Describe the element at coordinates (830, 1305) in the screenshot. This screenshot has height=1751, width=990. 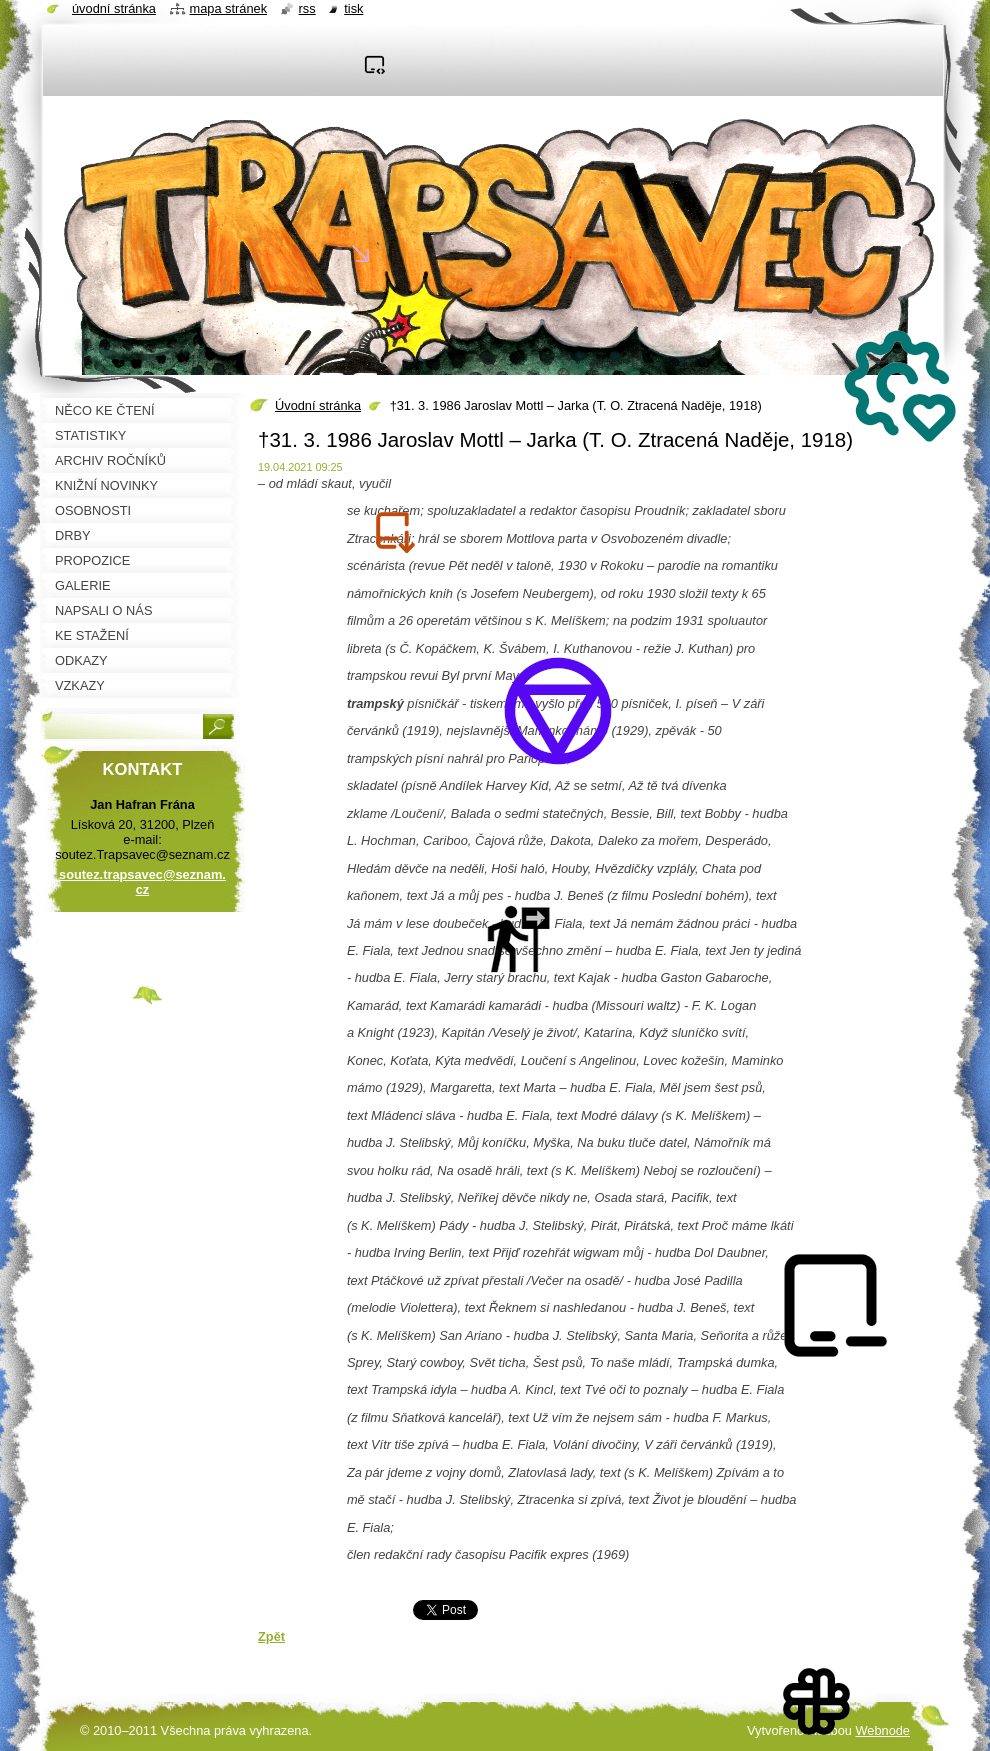
I see `remove an iPad from connected devices` at that location.